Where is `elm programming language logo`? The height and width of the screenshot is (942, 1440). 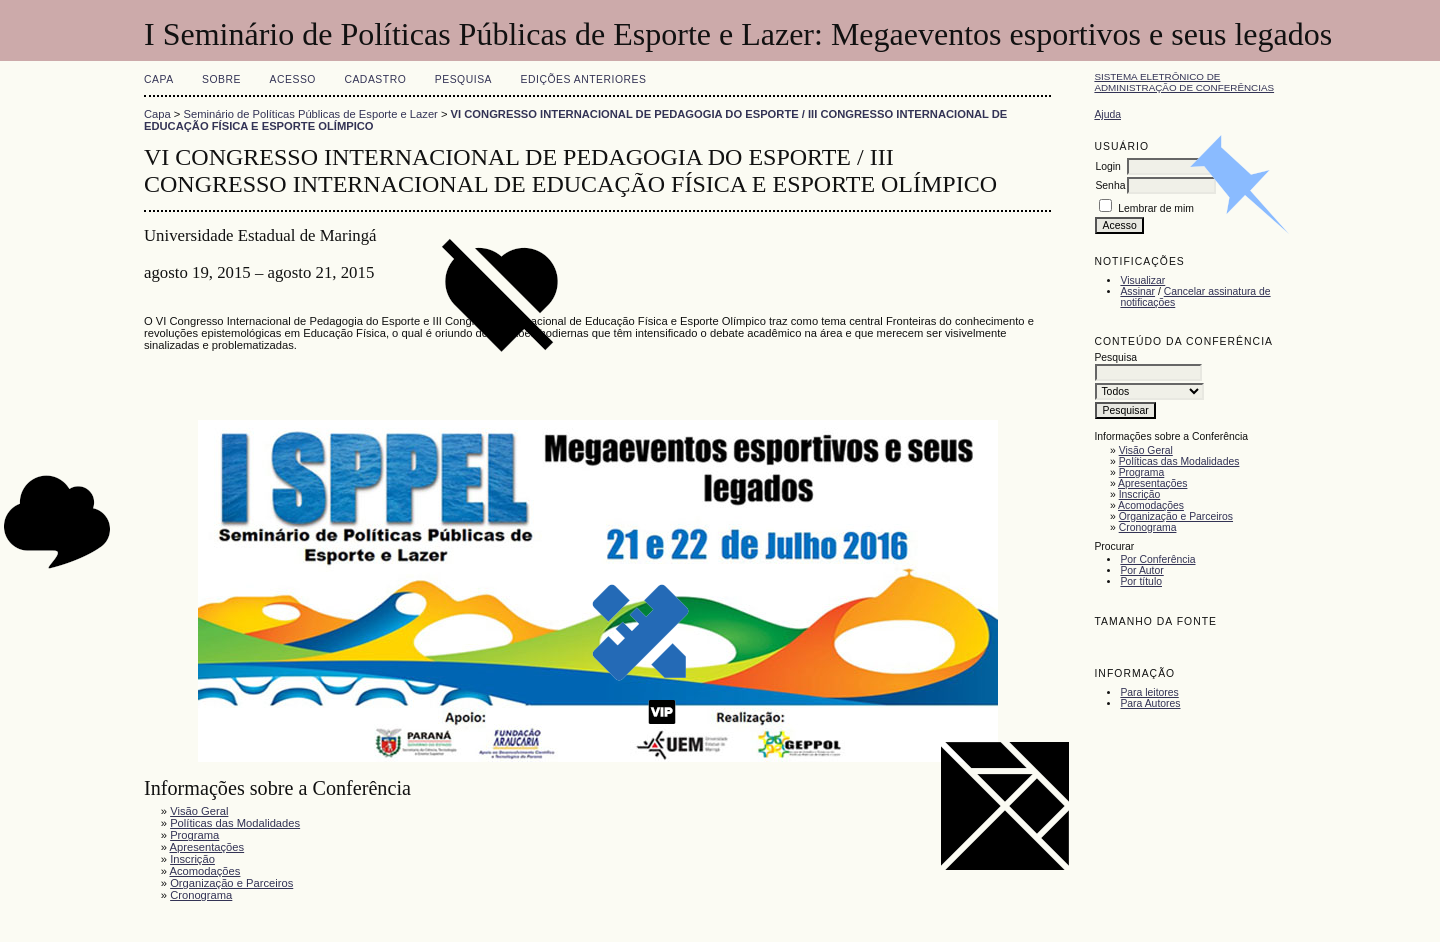
elm programming language logo is located at coordinates (1005, 806).